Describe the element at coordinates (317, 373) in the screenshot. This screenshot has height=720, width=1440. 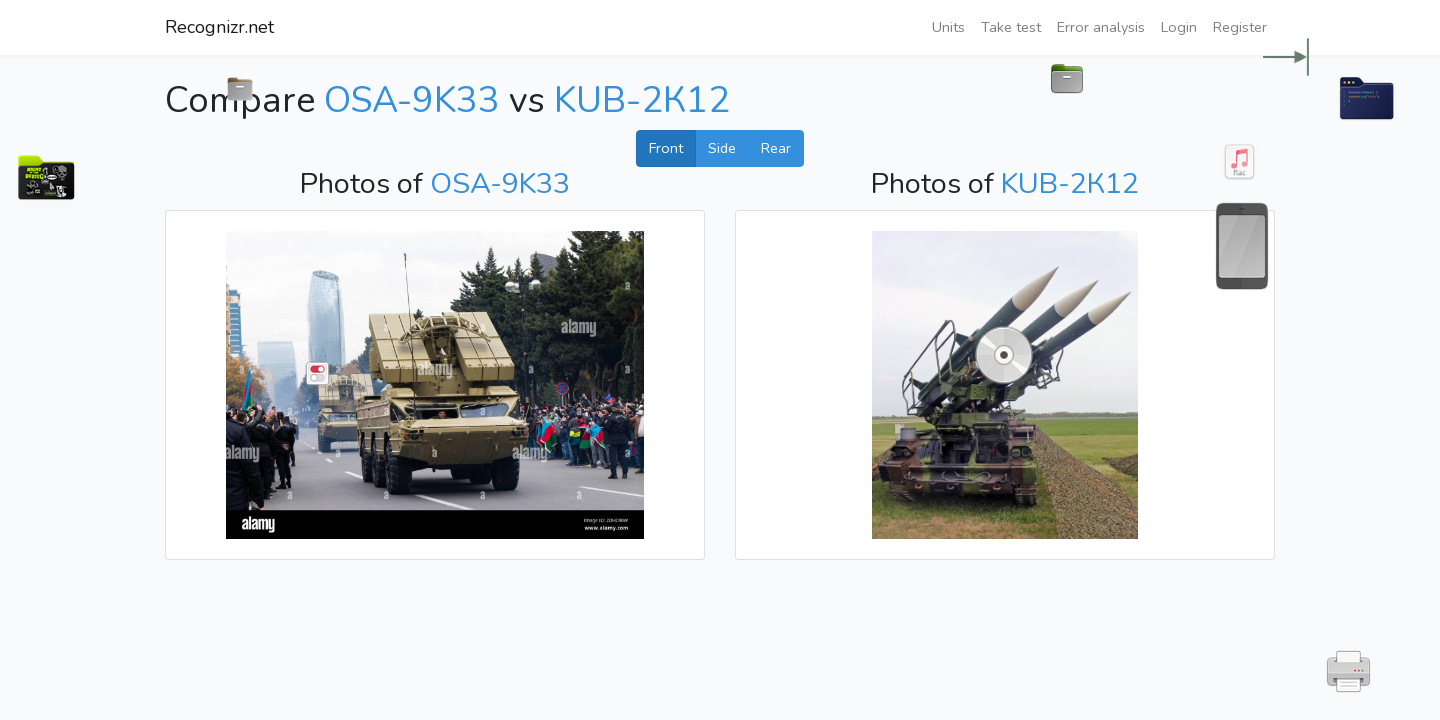
I see `open system tweaks or settings app` at that location.